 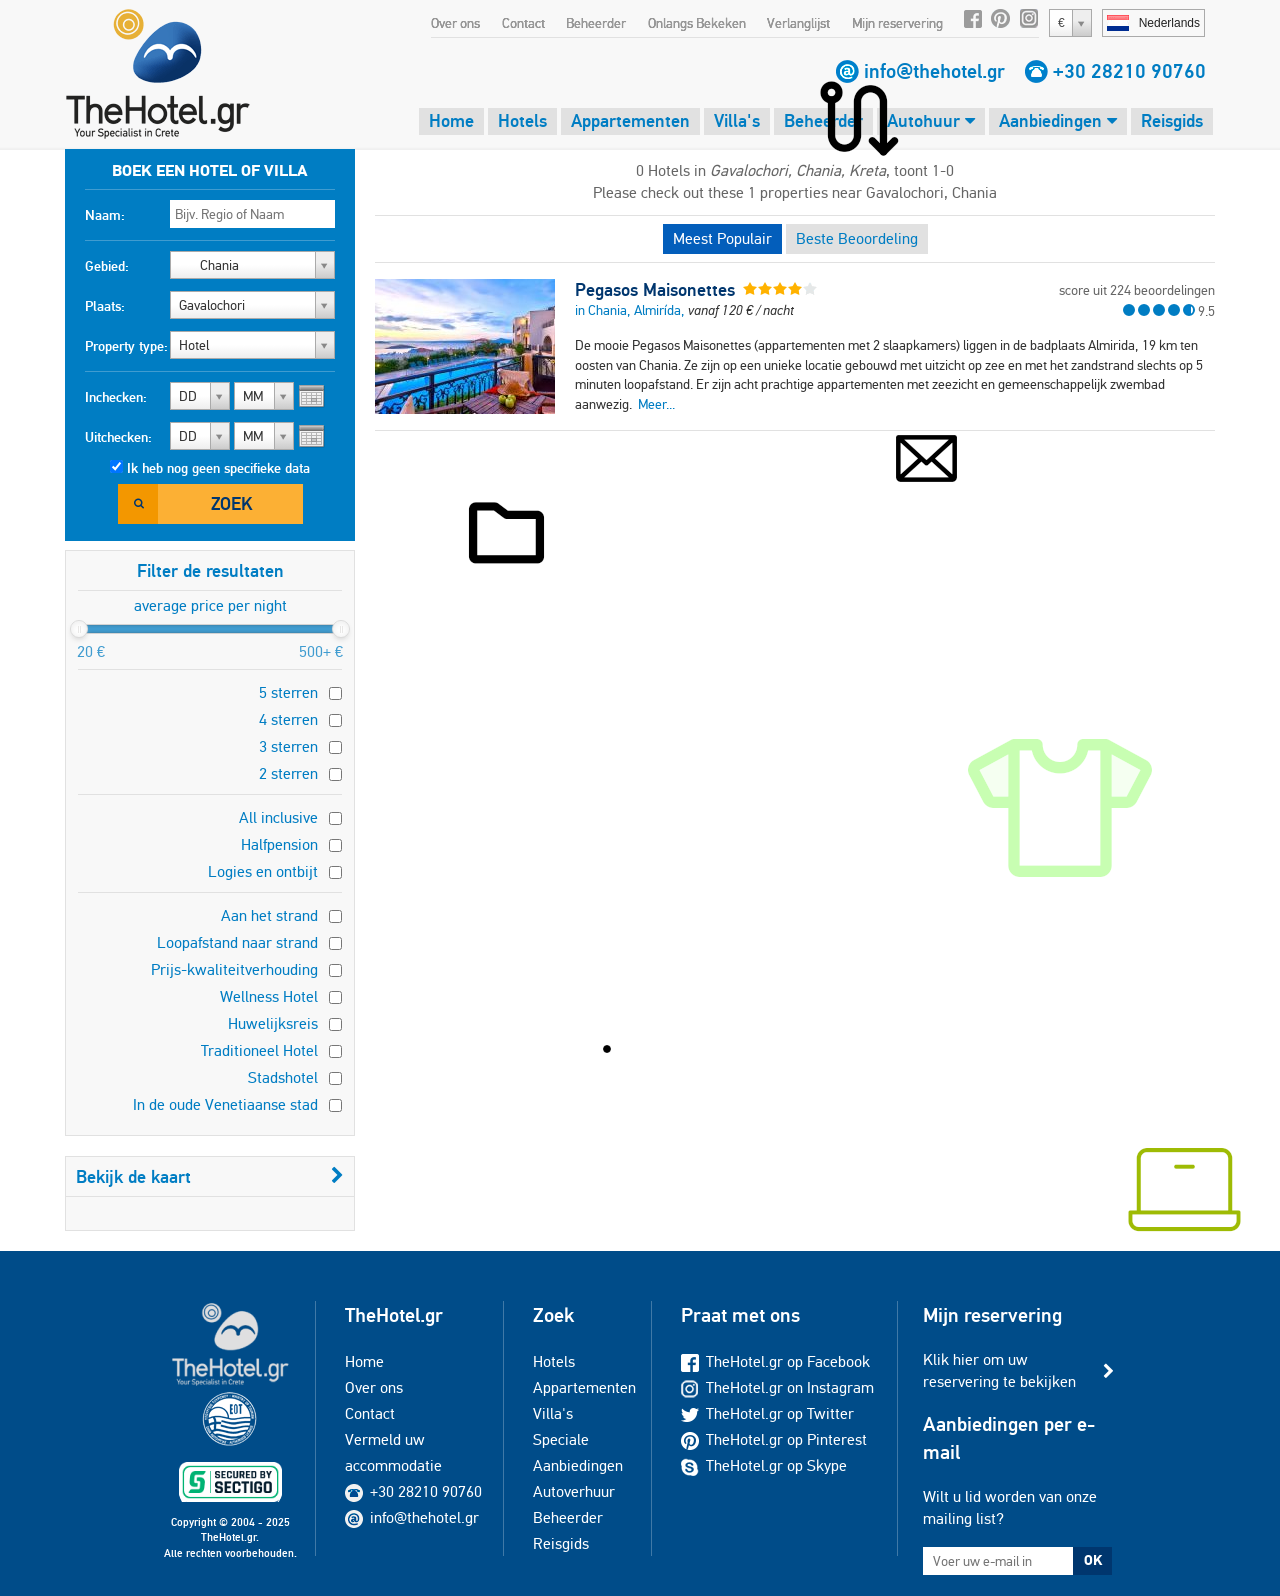 What do you see at coordinates (857, 118) in the screenshot?
I see `indicates an s-curve or winding path ahead` at bounding box center [857, 118].